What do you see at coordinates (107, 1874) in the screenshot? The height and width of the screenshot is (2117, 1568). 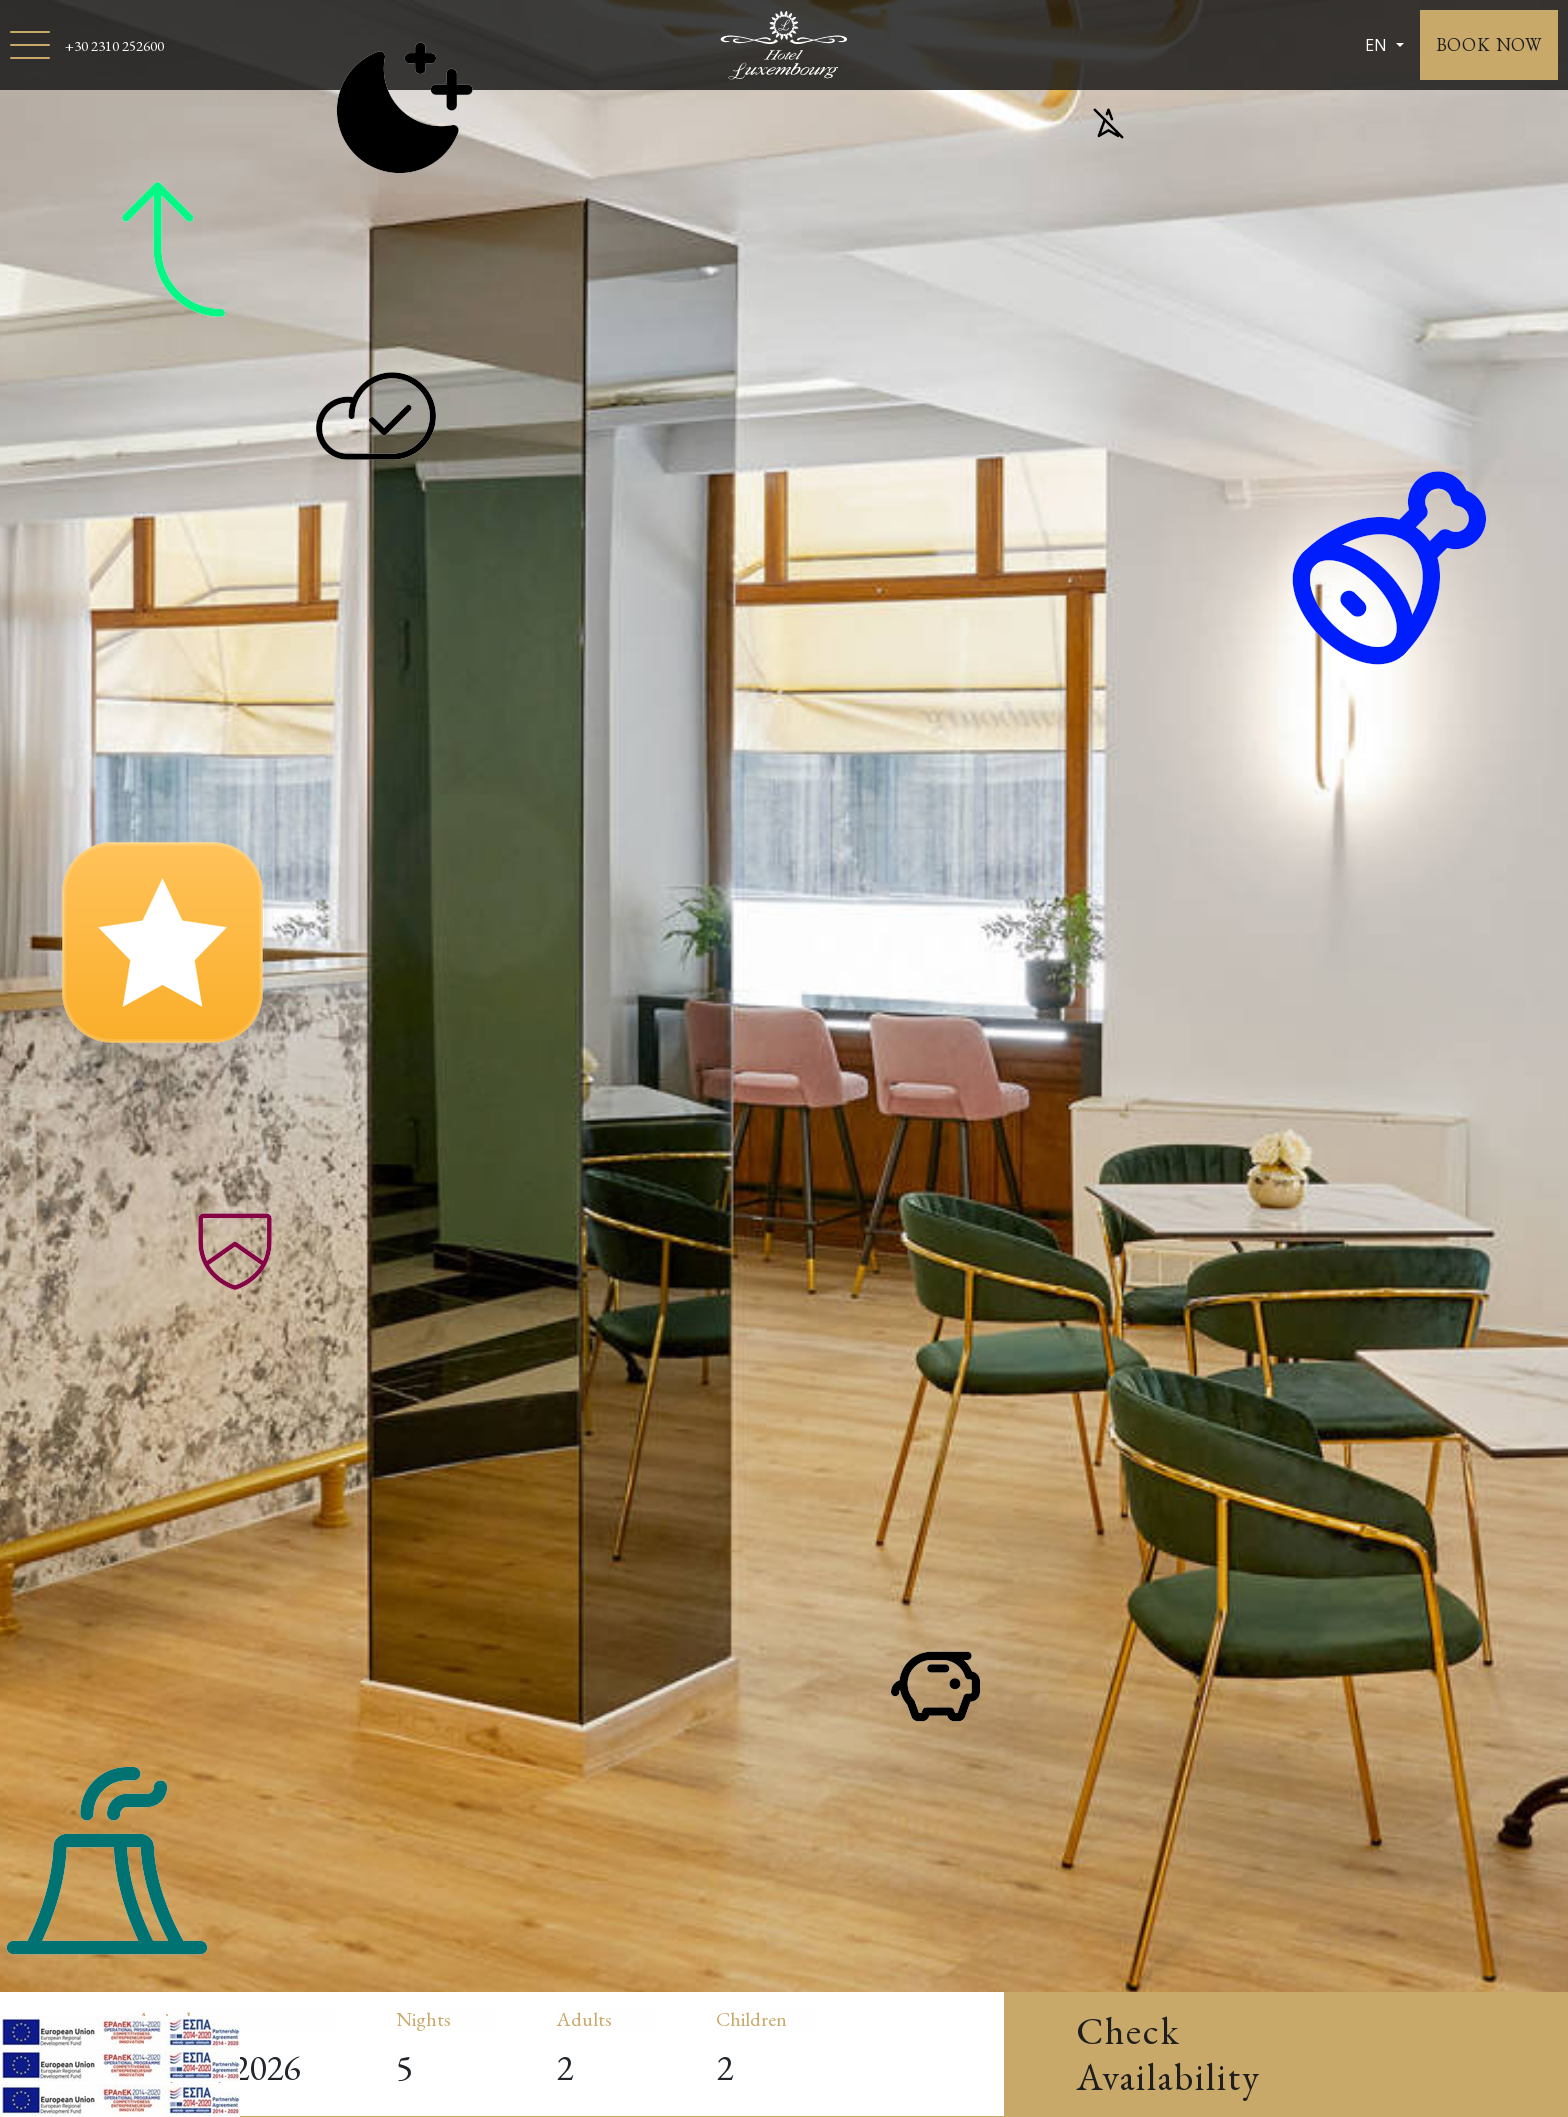 I see `indicates nuclear power or energy facility` at bounding box center [107, 1874].